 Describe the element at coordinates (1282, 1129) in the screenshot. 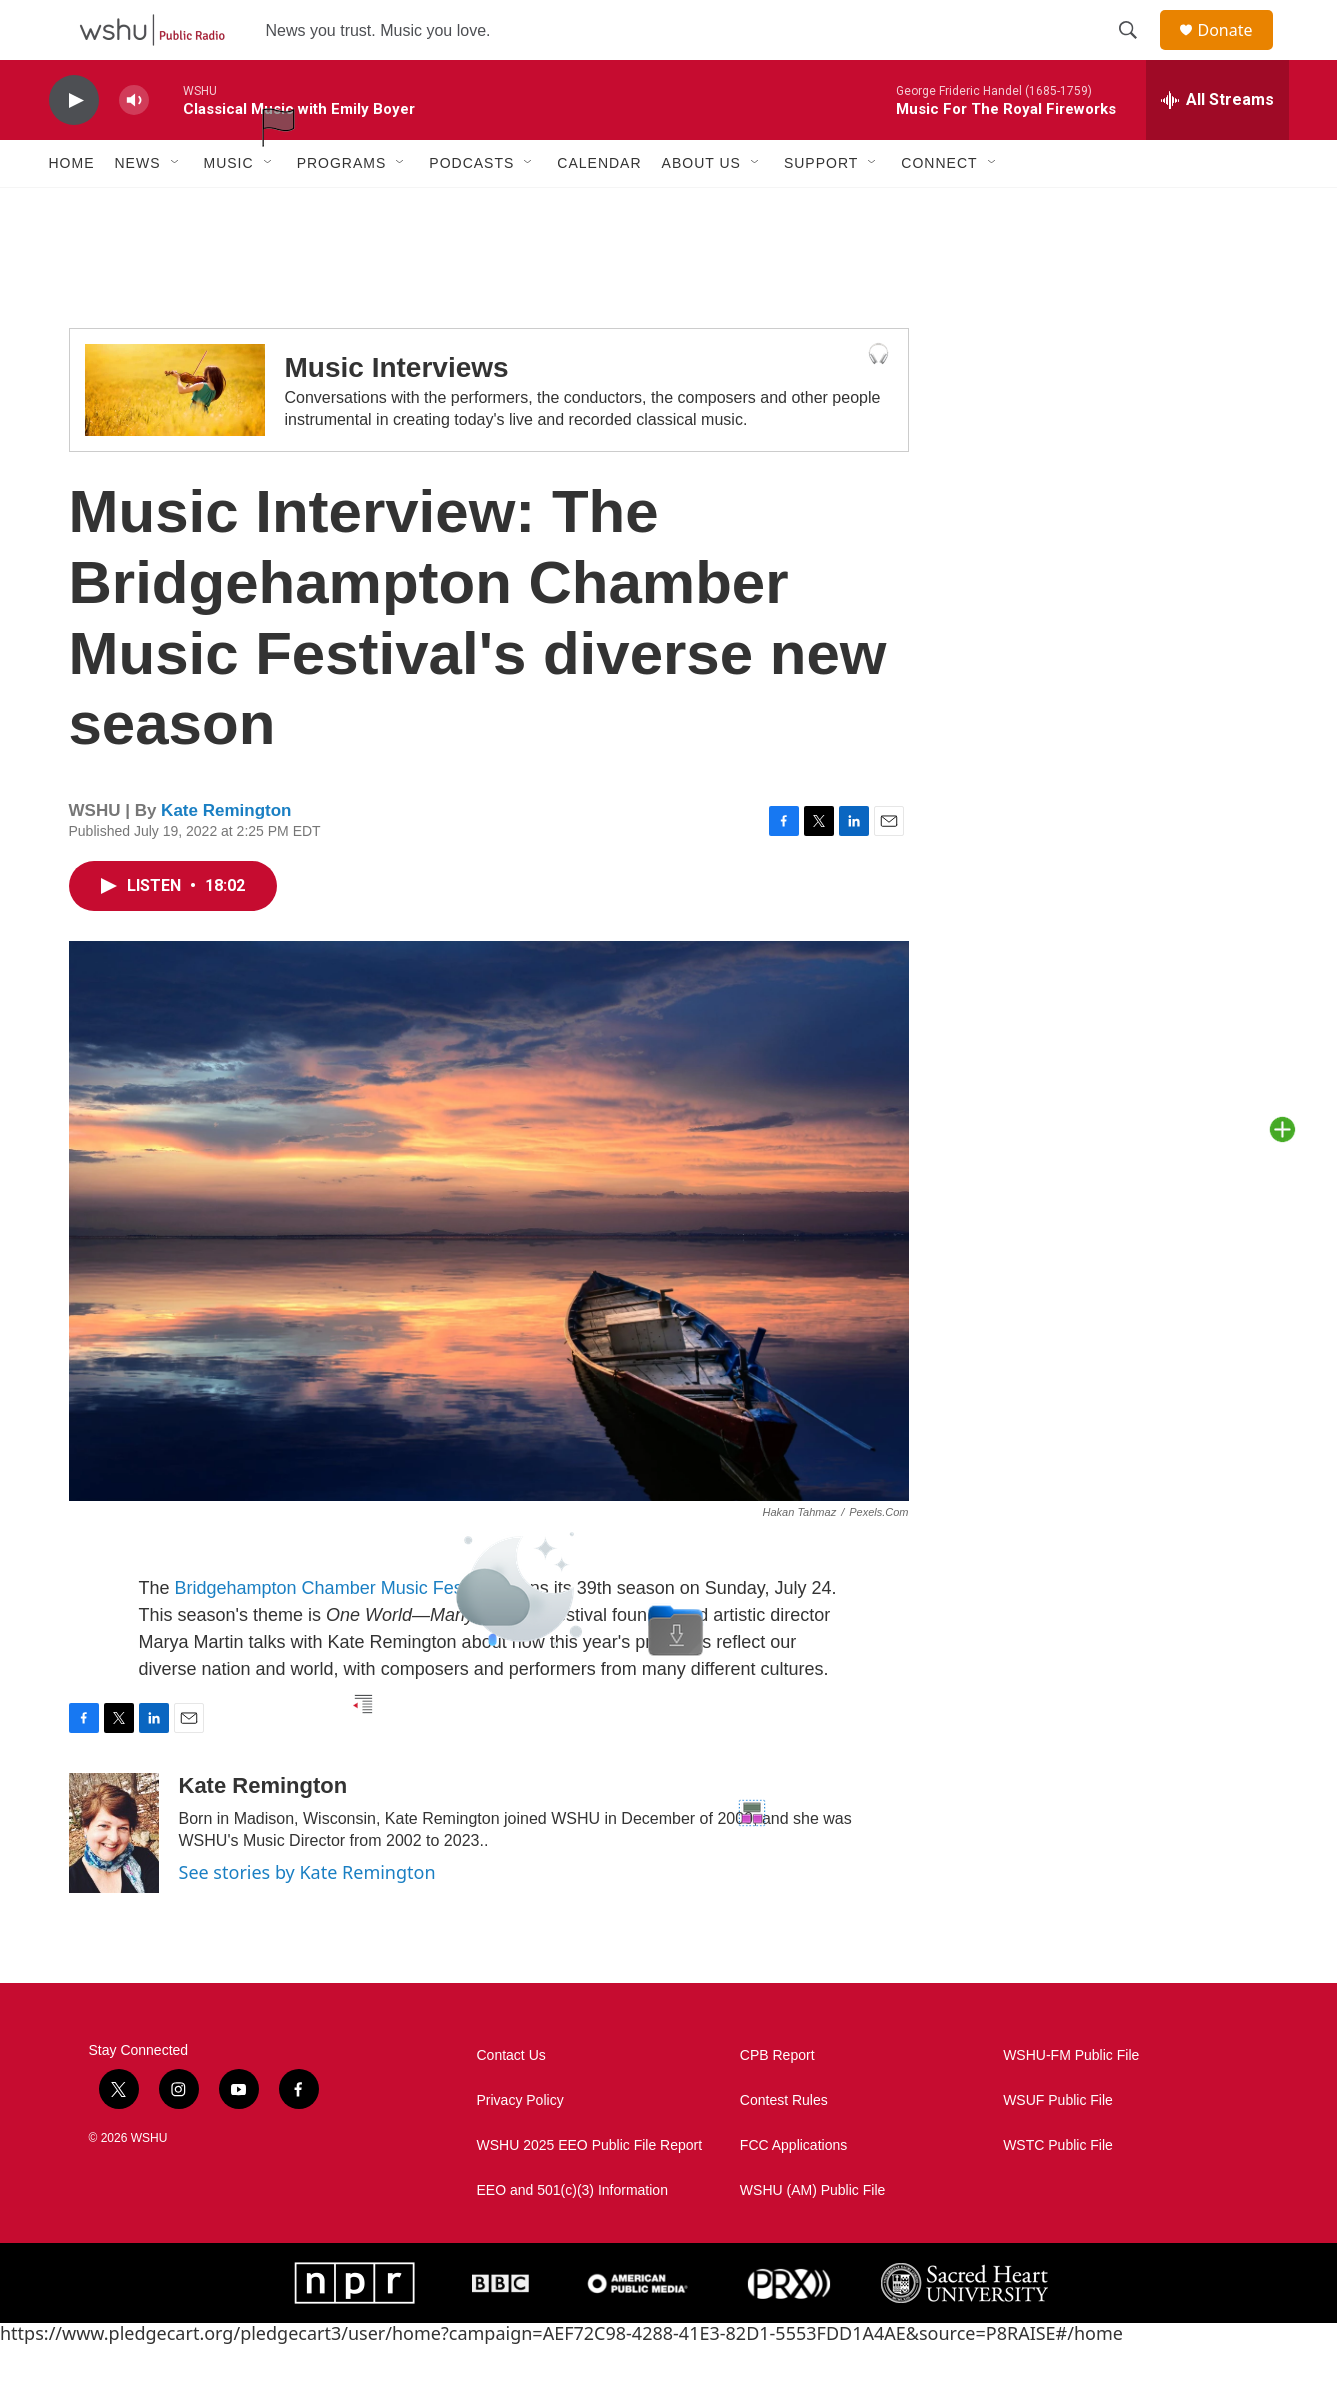

I see `add a new item to the list` at that location.